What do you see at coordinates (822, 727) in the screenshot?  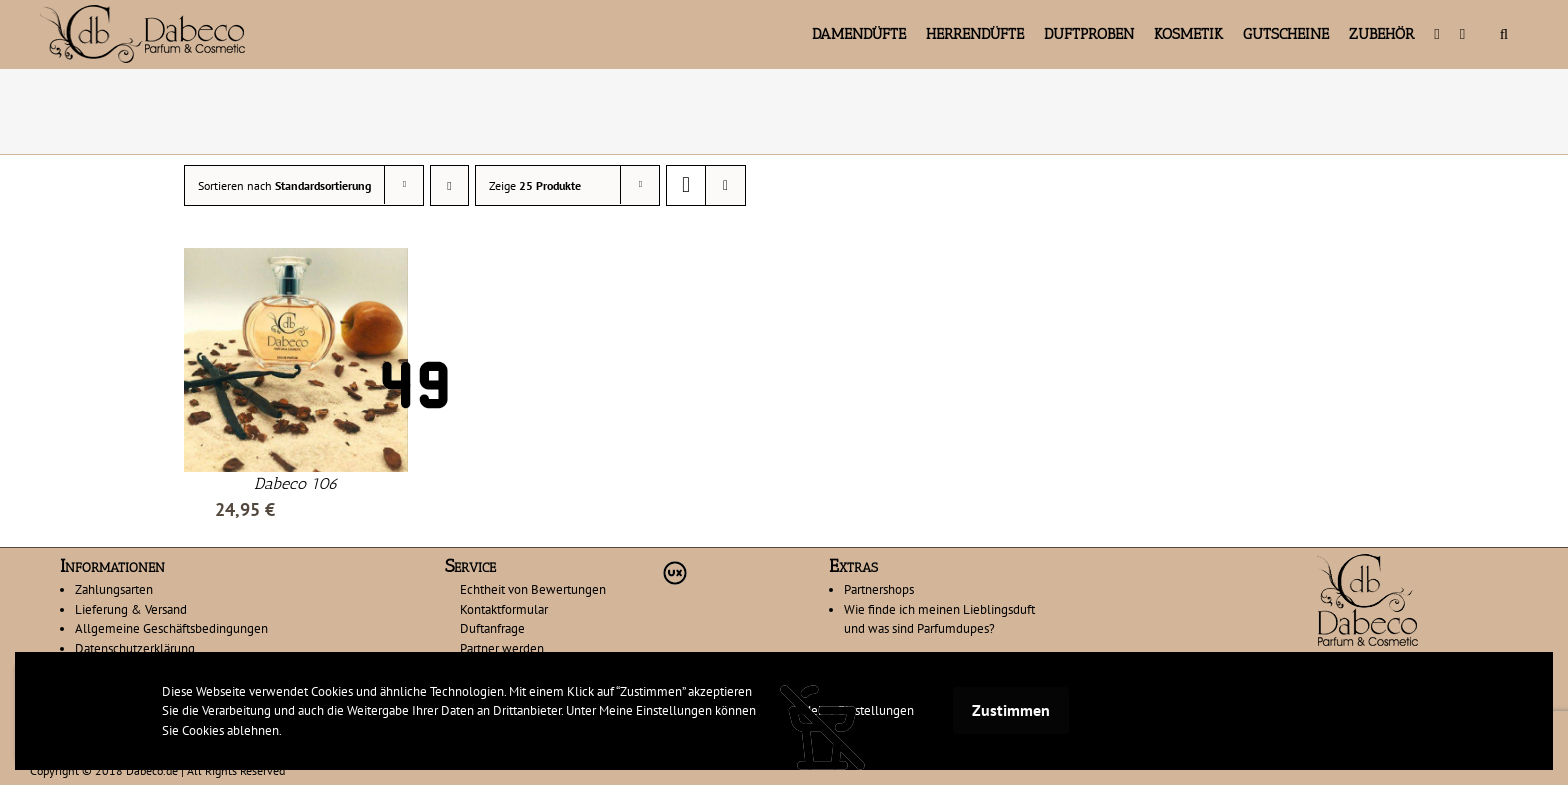 I see `presentation mode disabled` at bounding box center [822, 727].